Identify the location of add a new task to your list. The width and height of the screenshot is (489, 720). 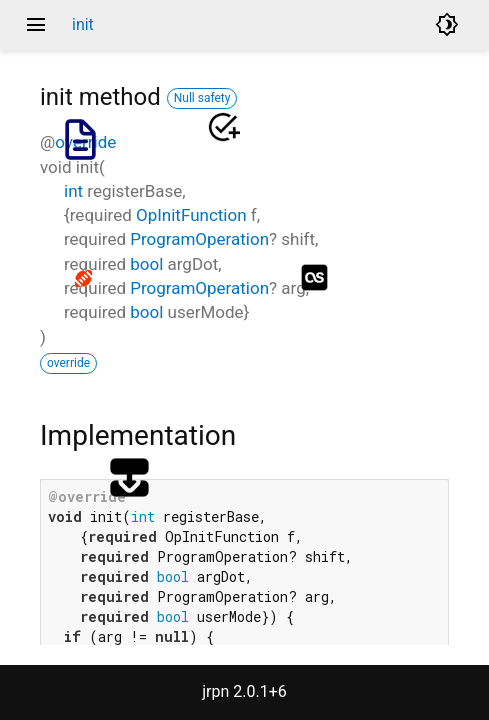
(223, 127).